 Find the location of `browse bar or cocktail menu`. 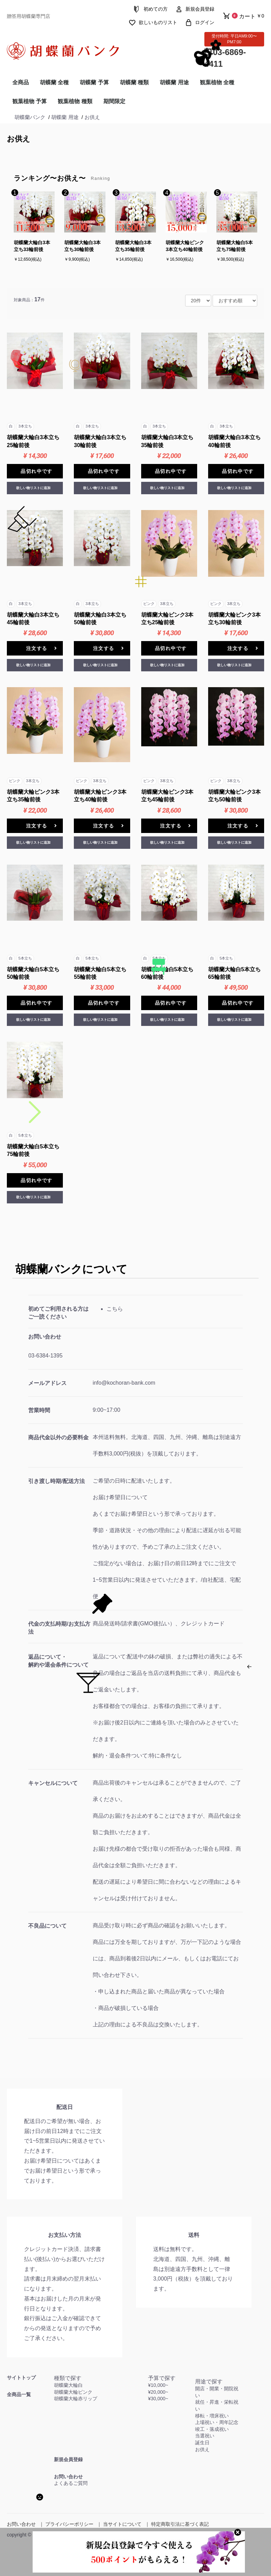

browse bar or cocktail menu is located at coordinates (88, 1683).